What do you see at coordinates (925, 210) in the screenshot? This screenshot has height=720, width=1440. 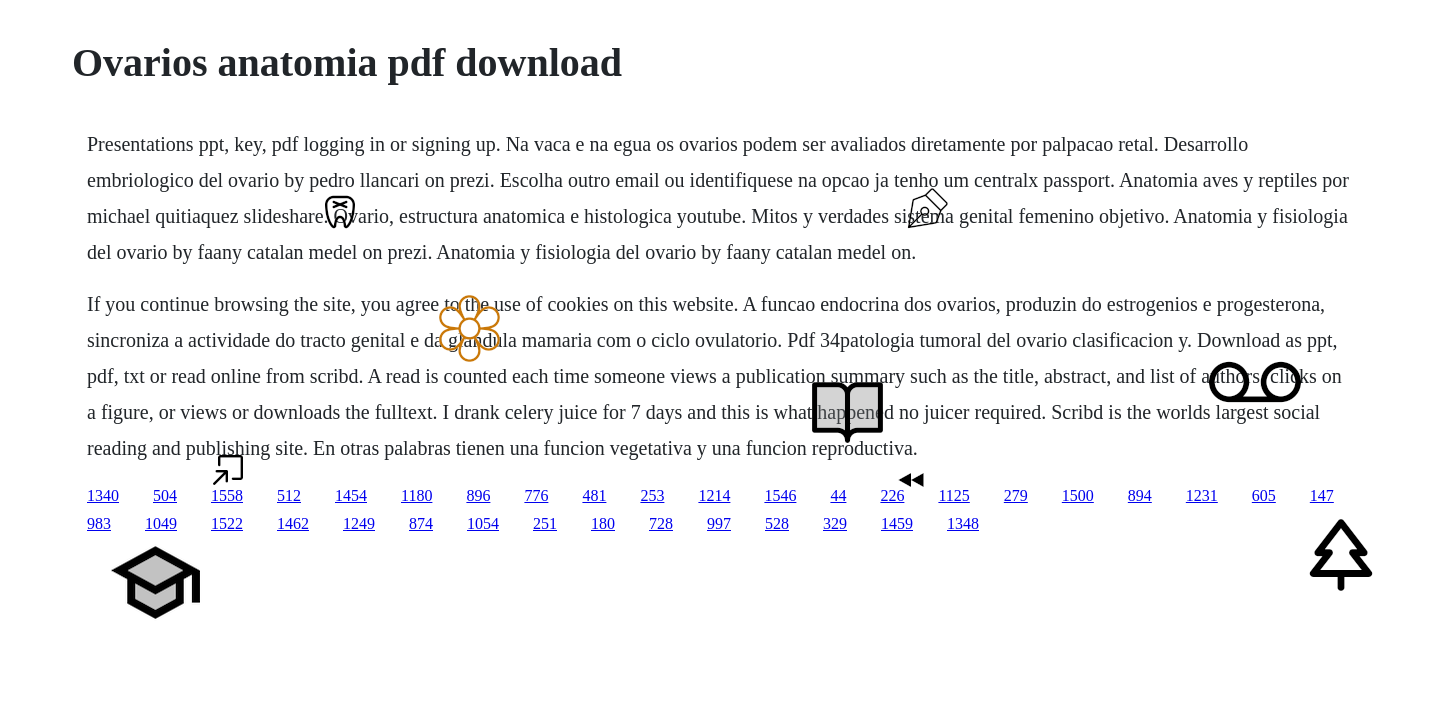 I see `access drawing or illustration tools` at bounding box center [925, 210].